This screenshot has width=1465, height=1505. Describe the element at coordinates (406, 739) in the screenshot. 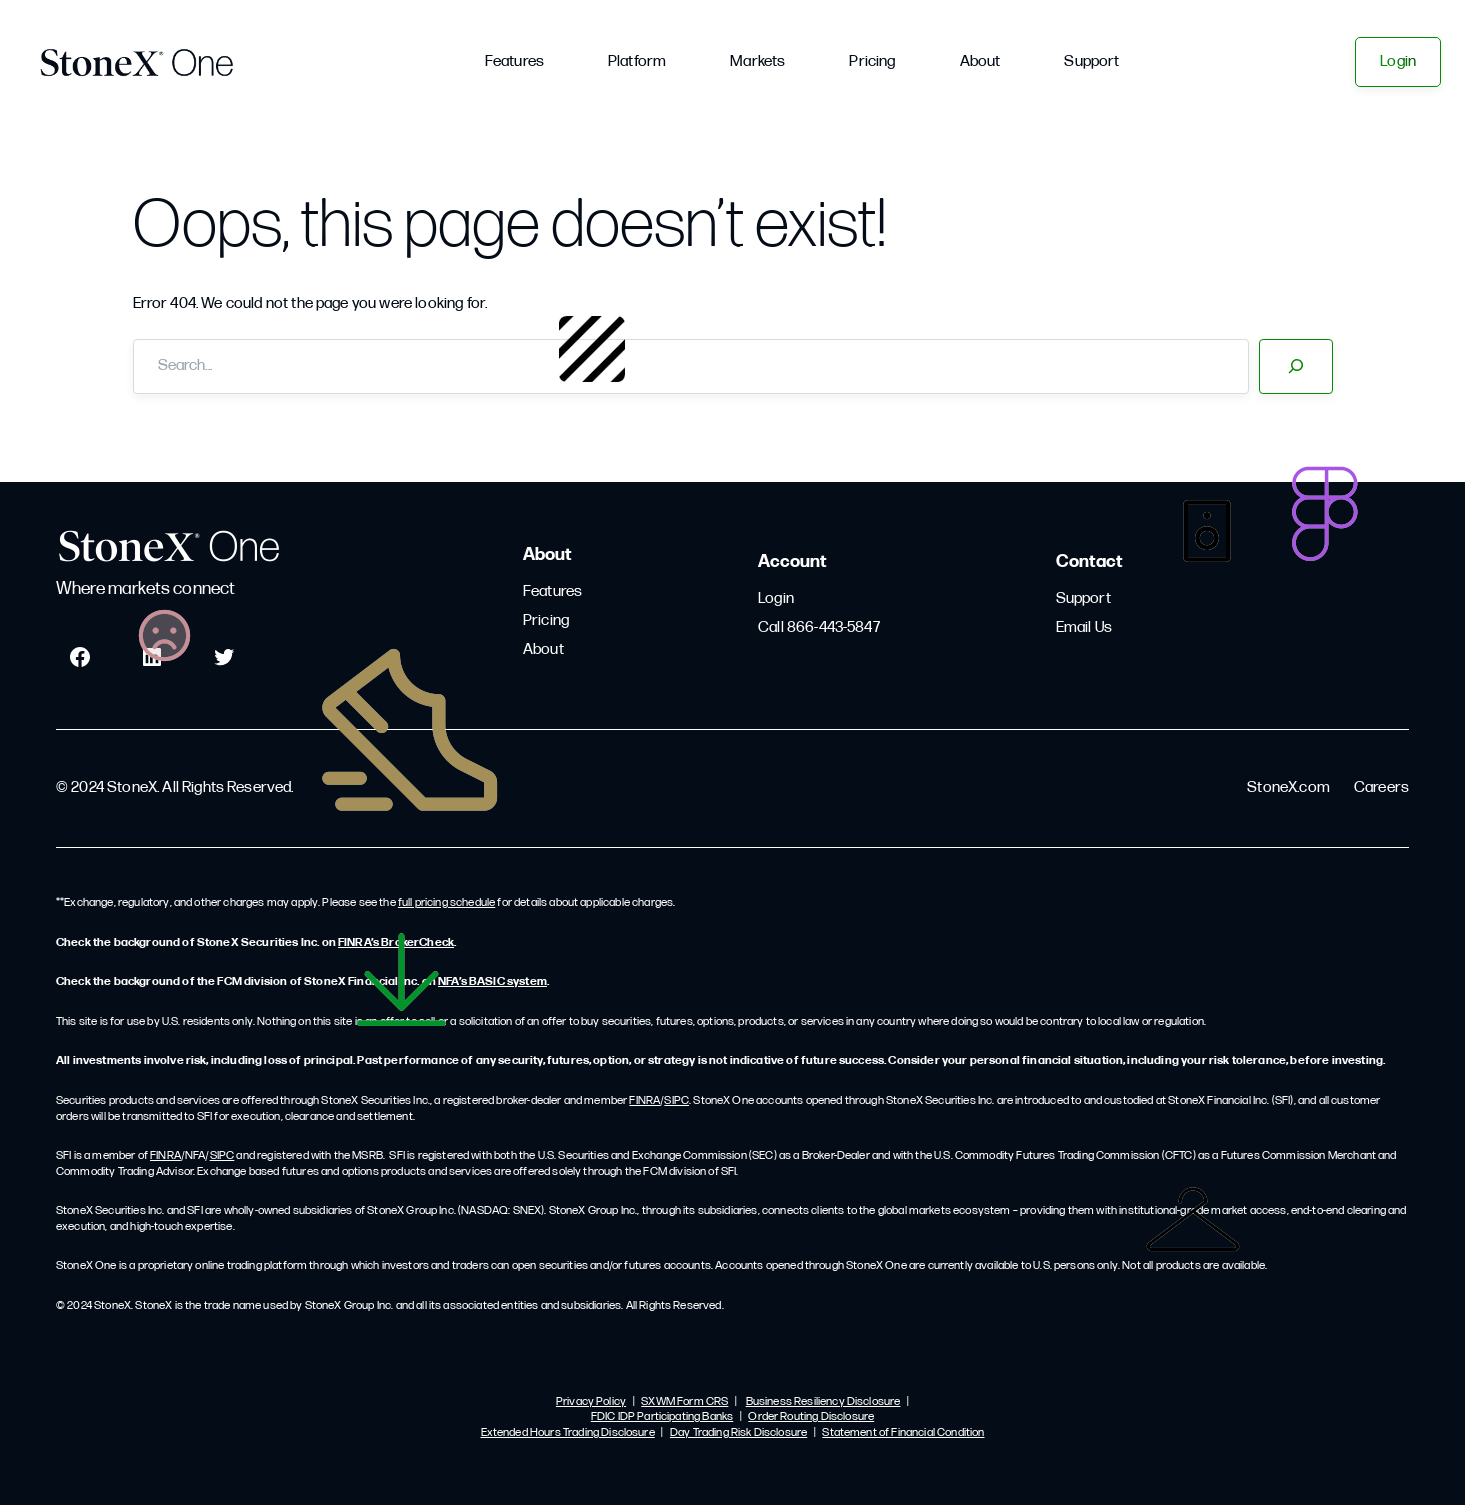

I see `start a running or fitness activity` at that location.